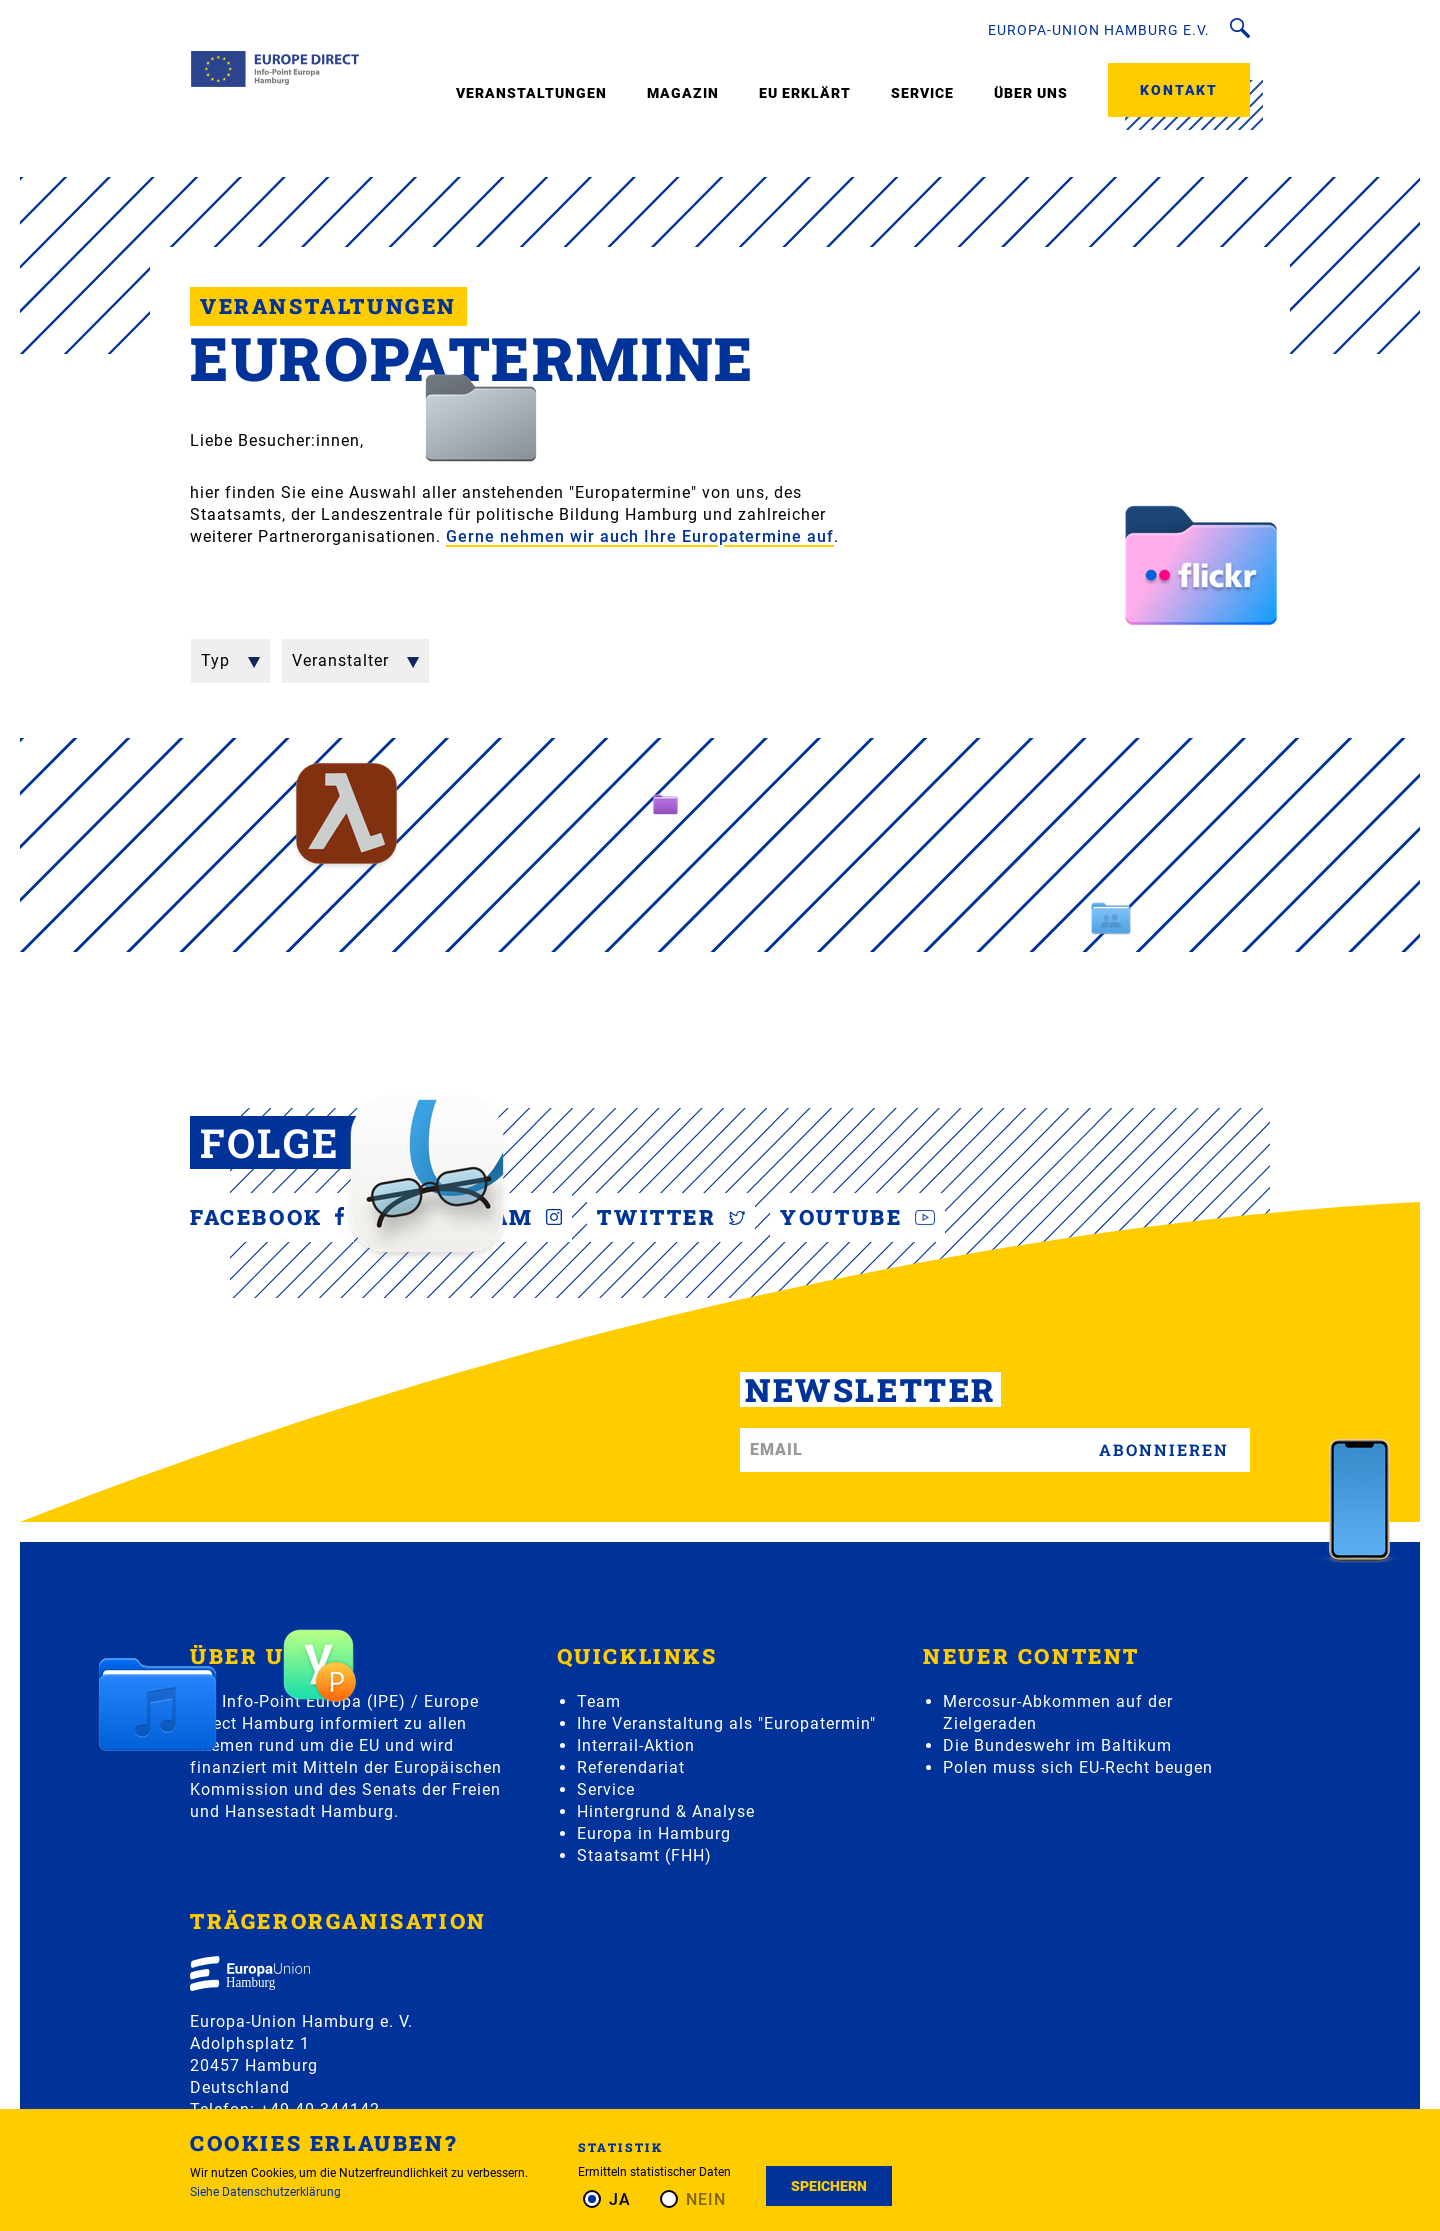 The height and width of the screenshot is (2231, 1440). What do you see at coordinates (318, 1664) in the screenshot?
I see `open yubikey piv manager app` at bounding box center [318, 1664].